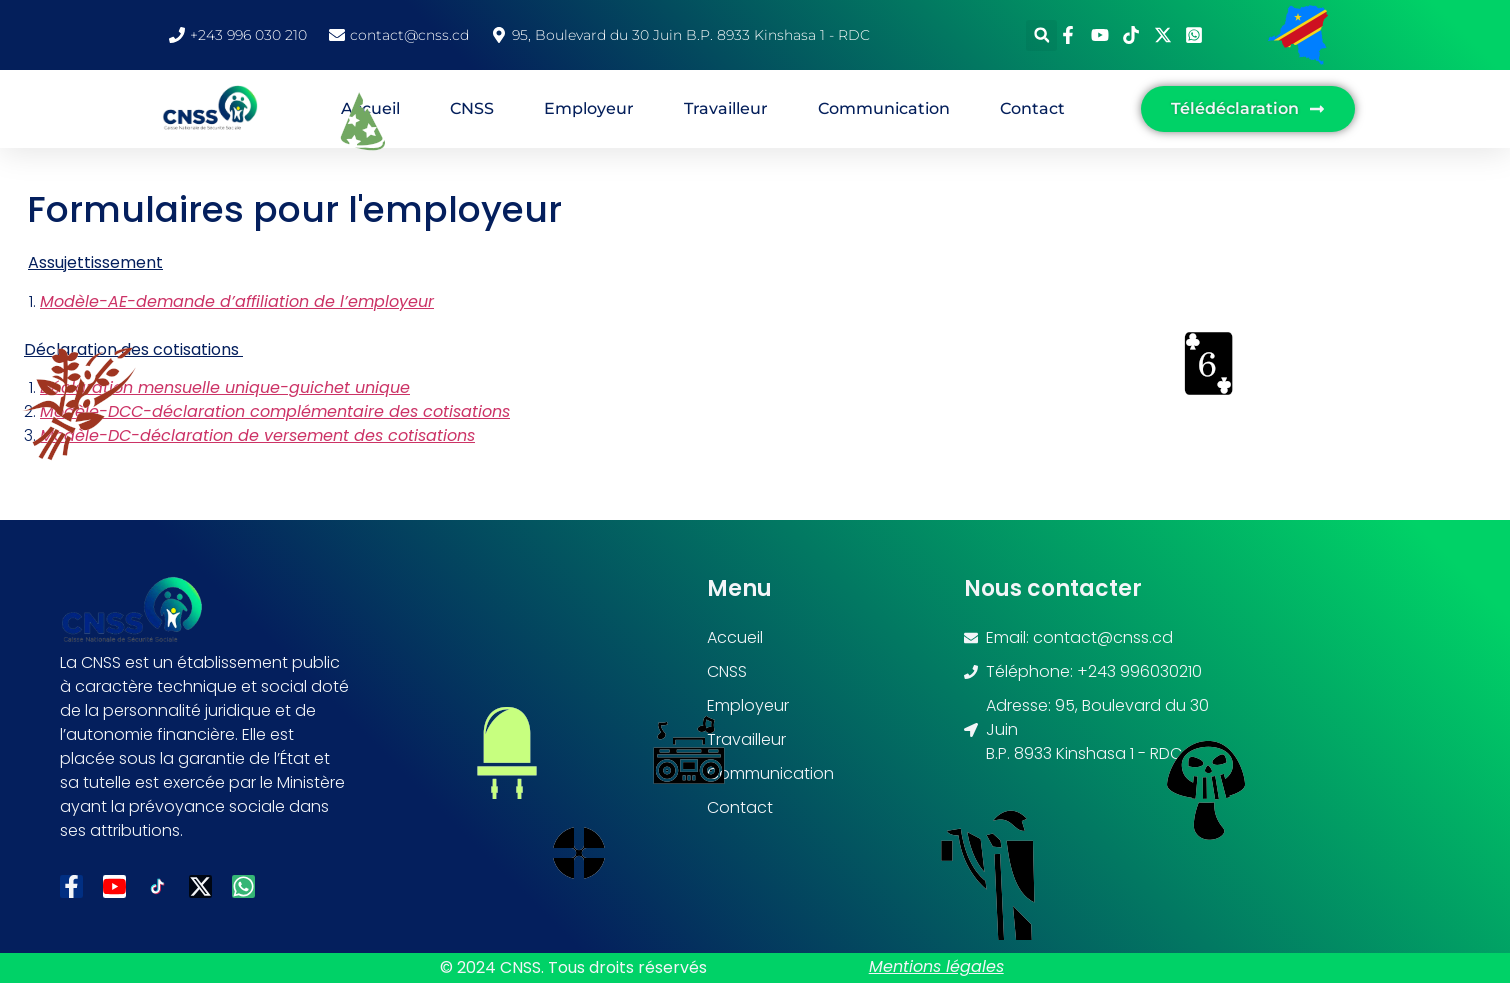 This screenshot has width=1510, height=983. I want to click on the hermit tarot card icon, so click(993, 875).